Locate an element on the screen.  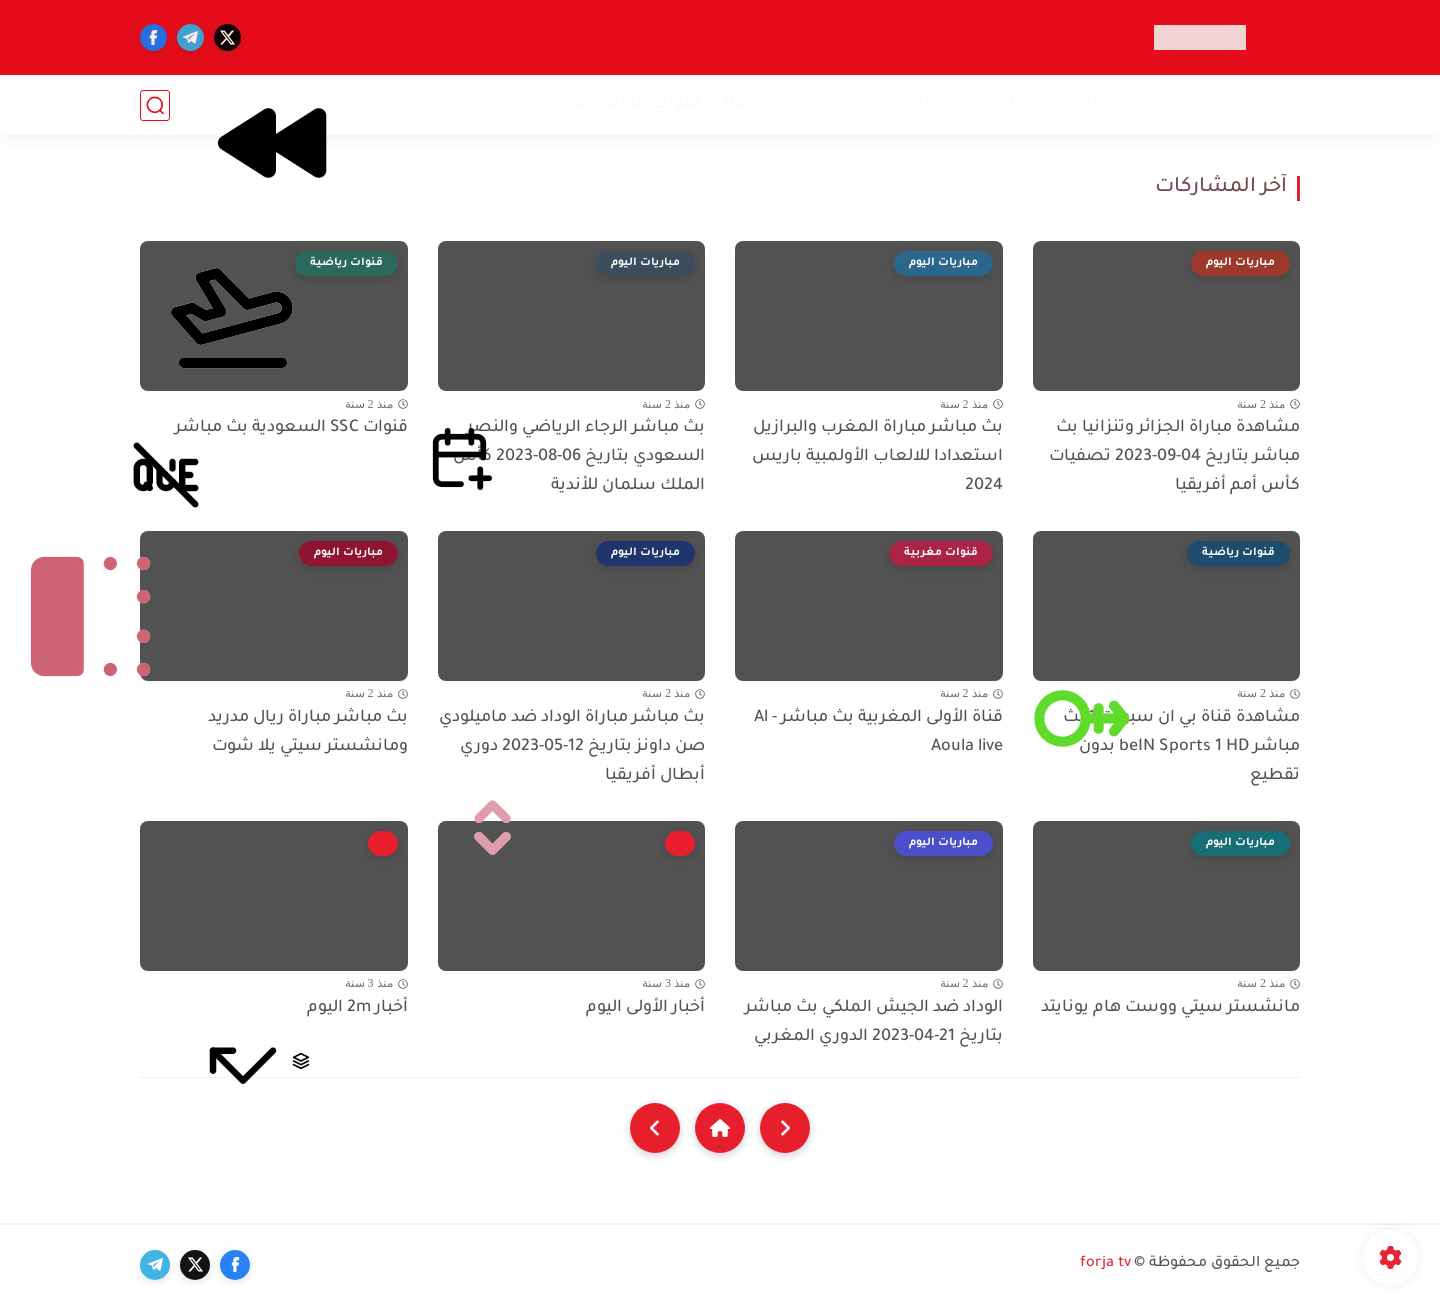
go back or return to previous step is located at coordinates (243, 1064).